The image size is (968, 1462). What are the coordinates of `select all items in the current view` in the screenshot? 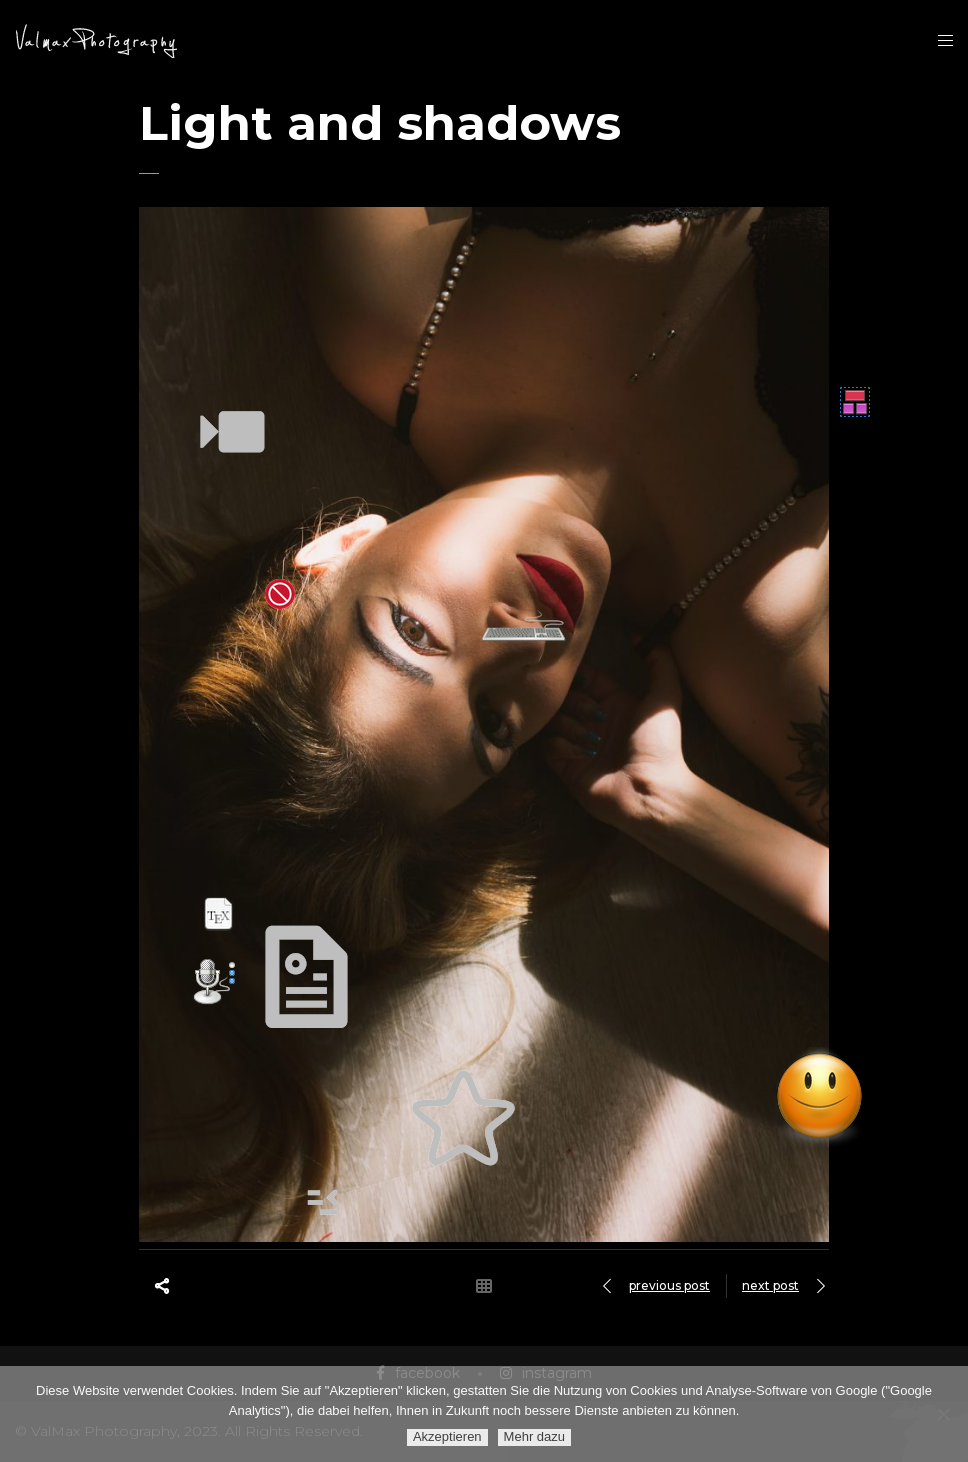 It's located at (855, 402).